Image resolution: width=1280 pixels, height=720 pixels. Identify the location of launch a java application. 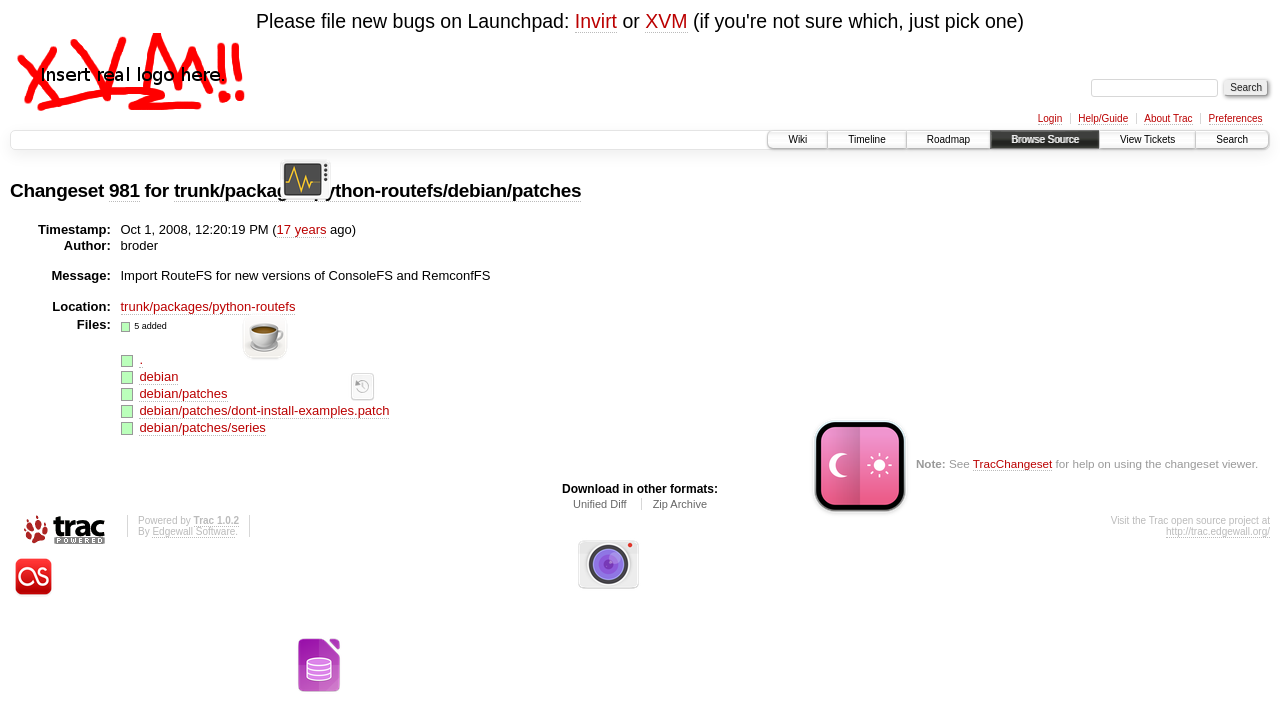
(265, 336).